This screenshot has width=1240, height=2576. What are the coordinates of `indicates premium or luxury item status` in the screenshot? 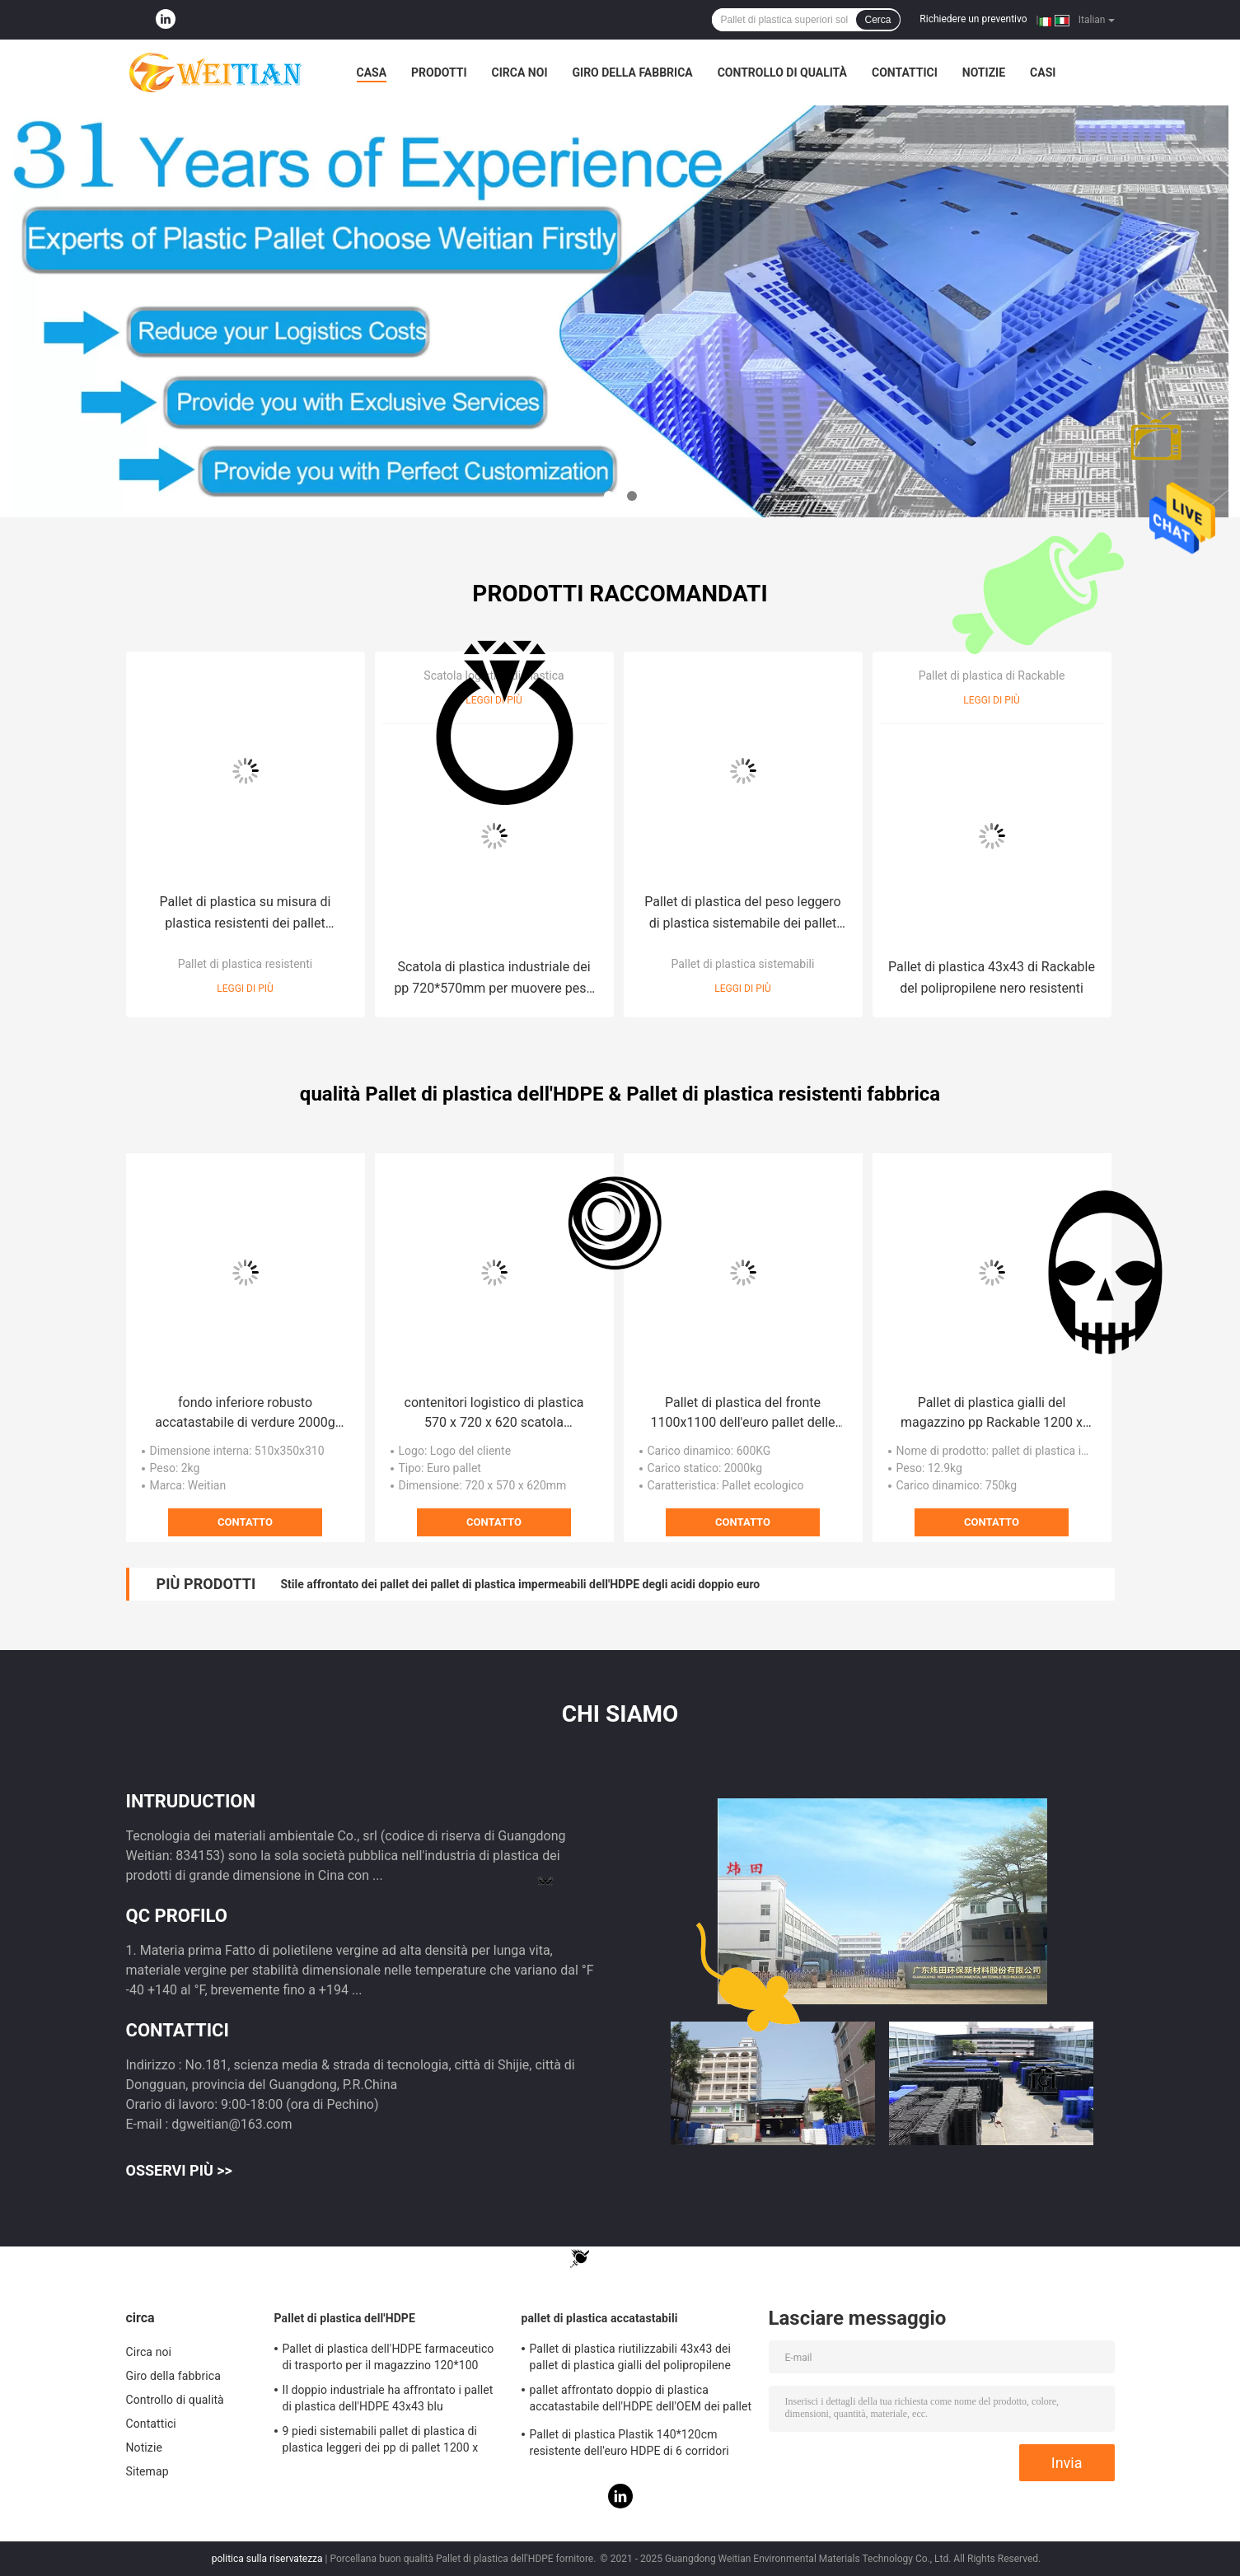 It's located at (504, 722).